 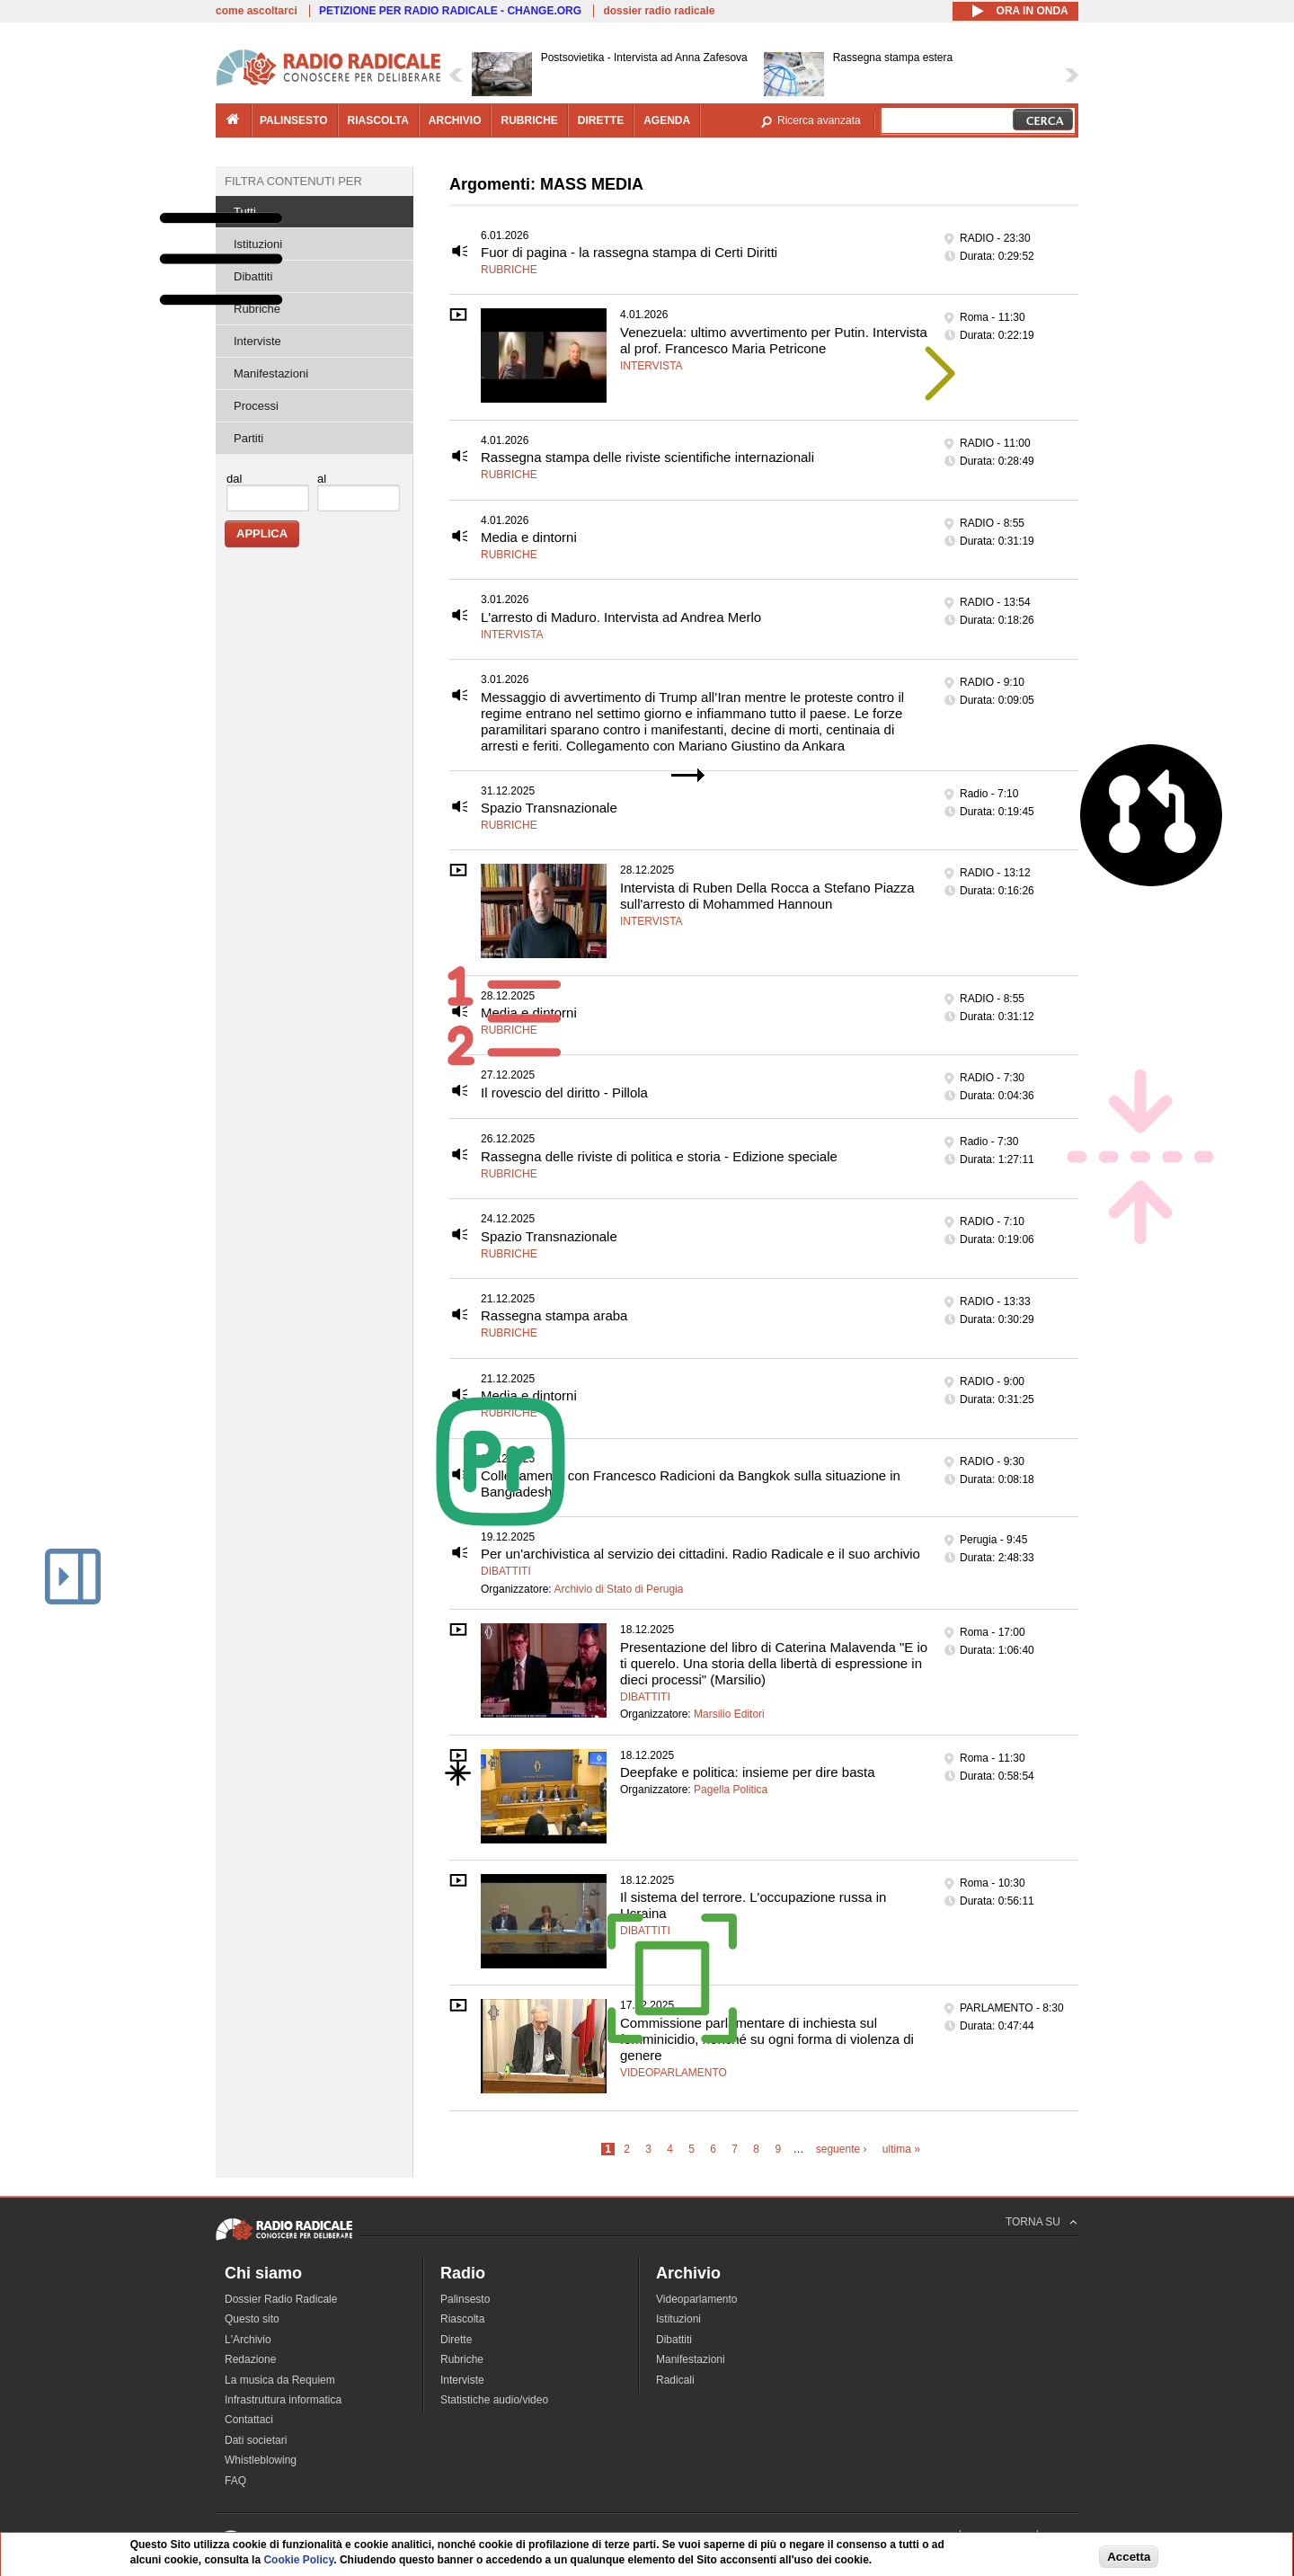 What do you see at coordinates (221, 259) in the screenshot?
I see `open navigation menu` at bounding box center [221, 259].